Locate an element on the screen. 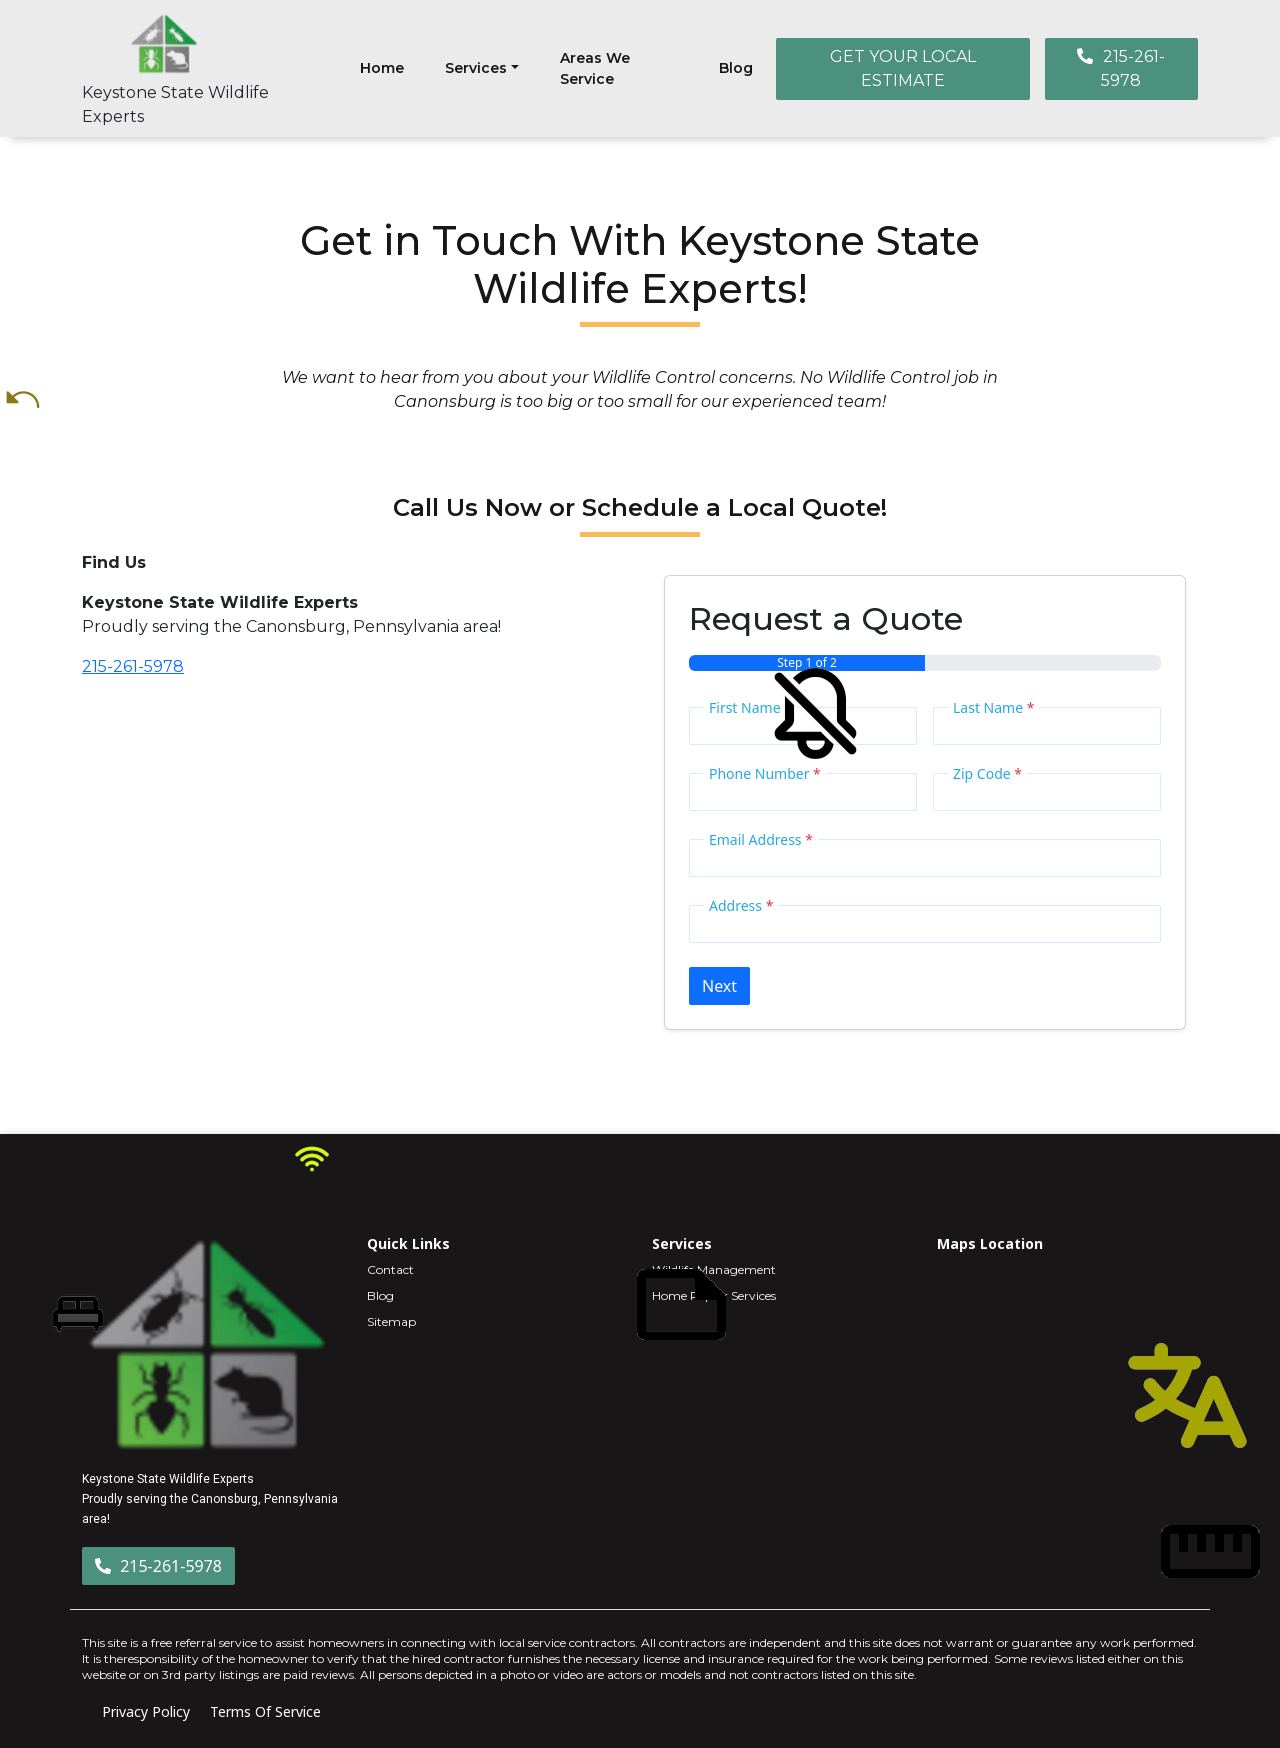  view hotel or accommodation options is located at coordinates (78, 1314).